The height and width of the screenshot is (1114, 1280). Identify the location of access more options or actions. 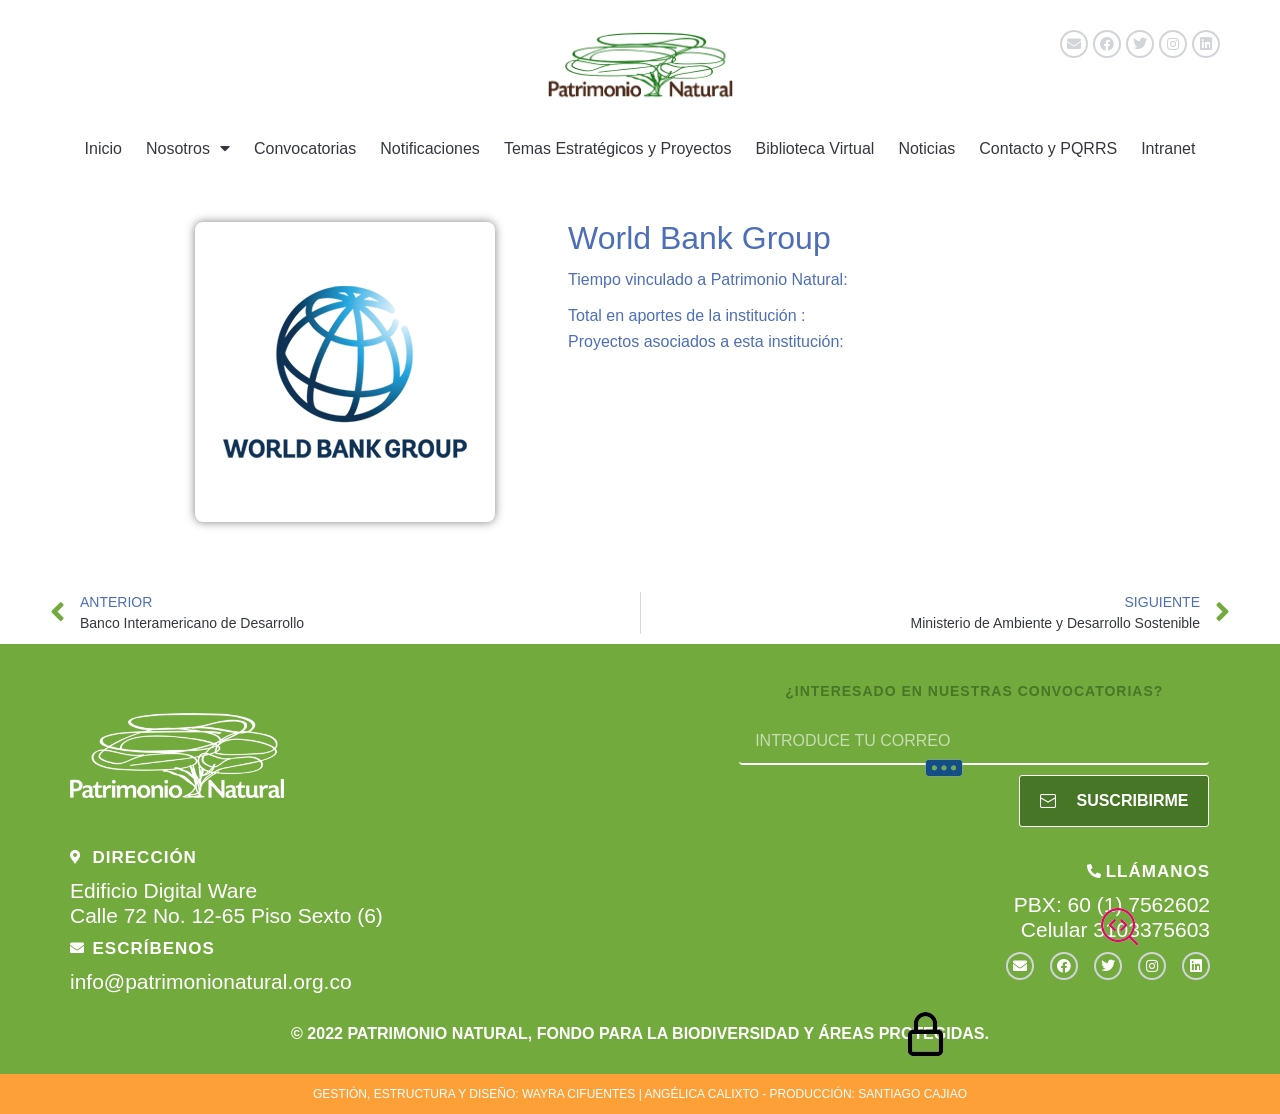
(944, 767).